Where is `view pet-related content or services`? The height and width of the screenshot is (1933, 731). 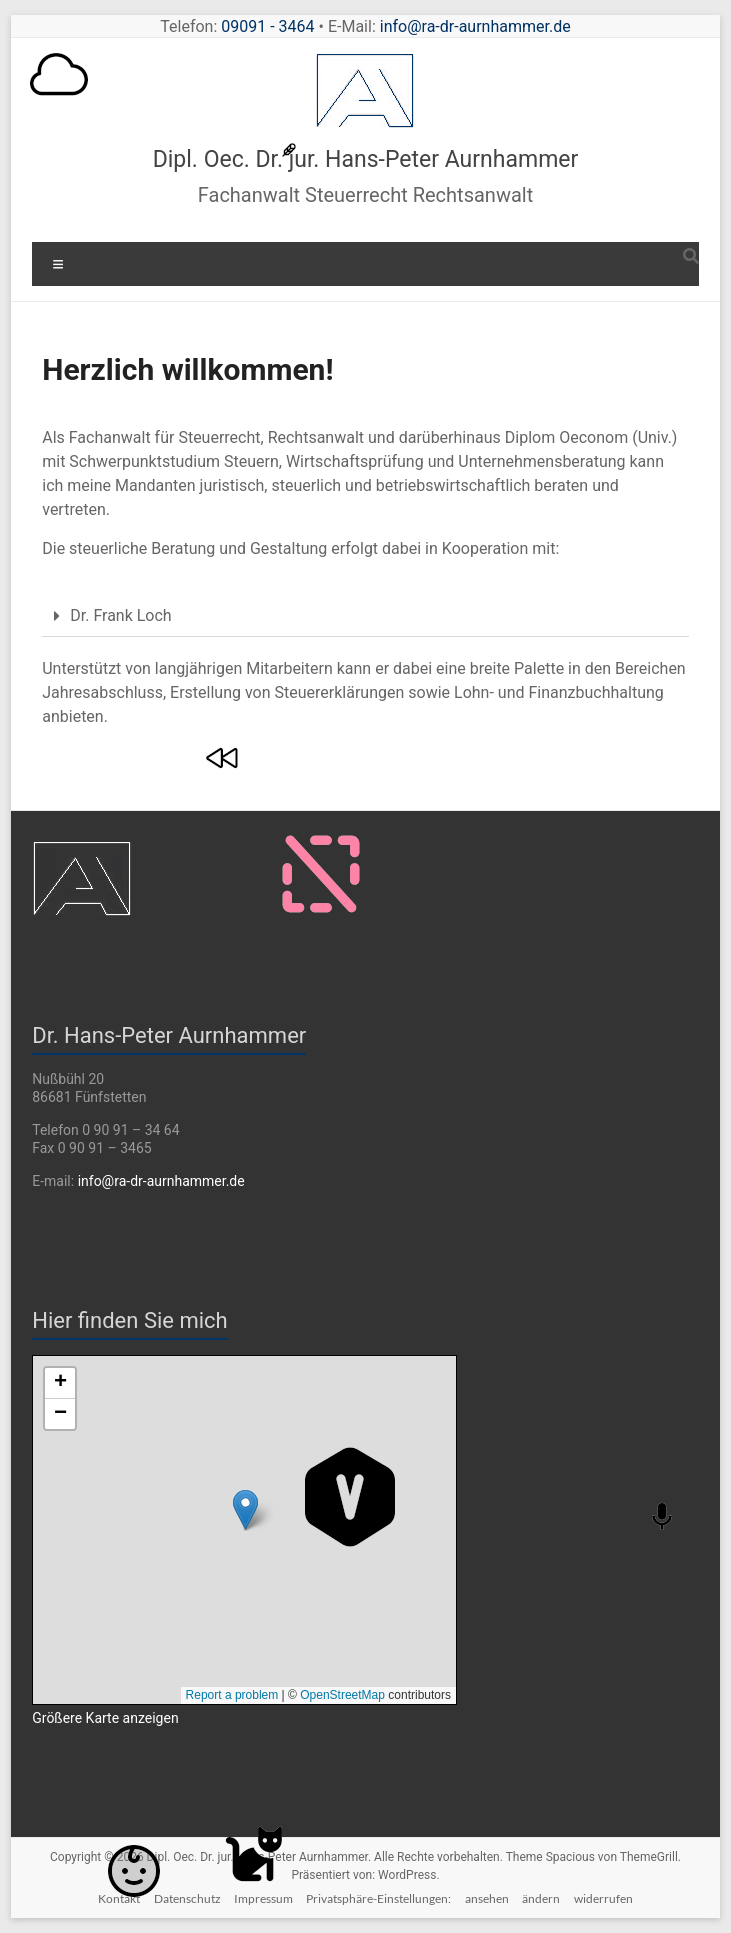
view pet-related content or services is located at coordinates (253, 1854).